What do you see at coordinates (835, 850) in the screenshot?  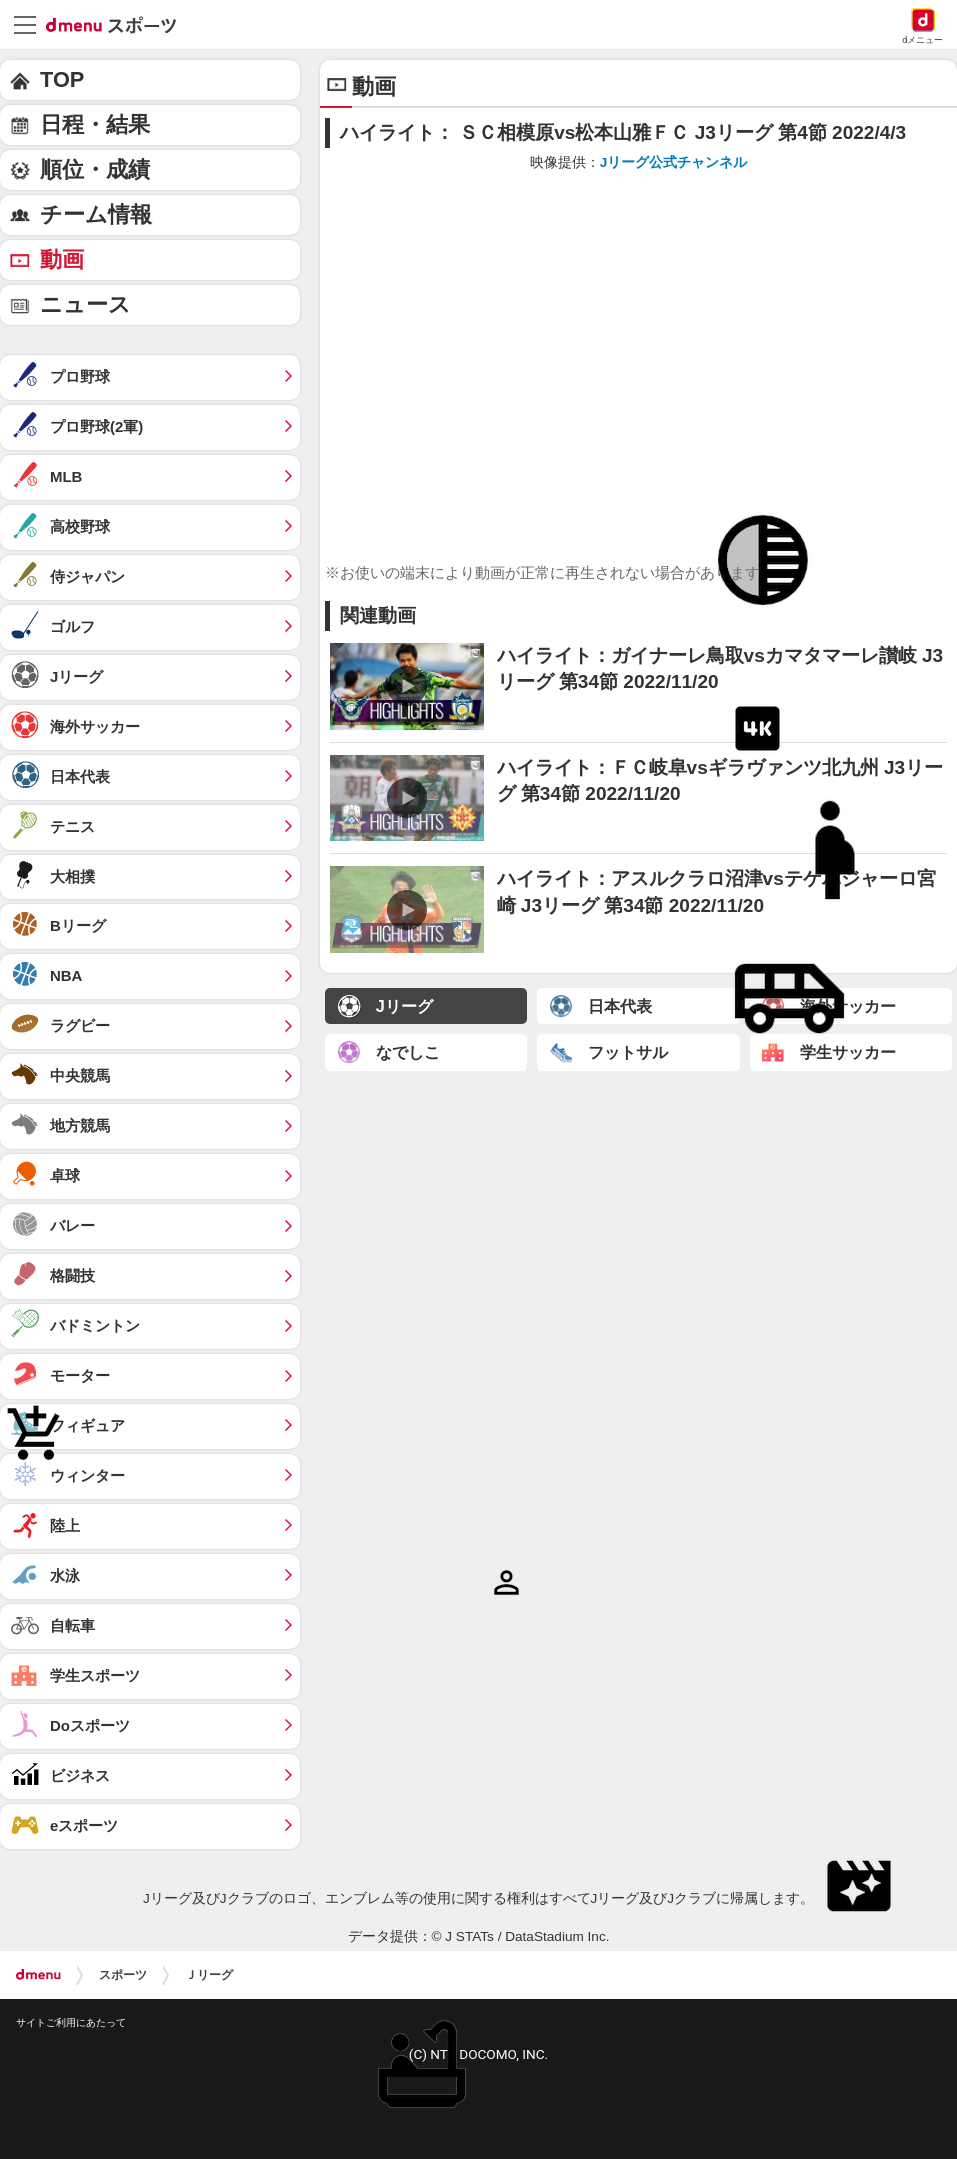 I see `indicates pregnancy-related features or services` at bounding box center [835, 850].